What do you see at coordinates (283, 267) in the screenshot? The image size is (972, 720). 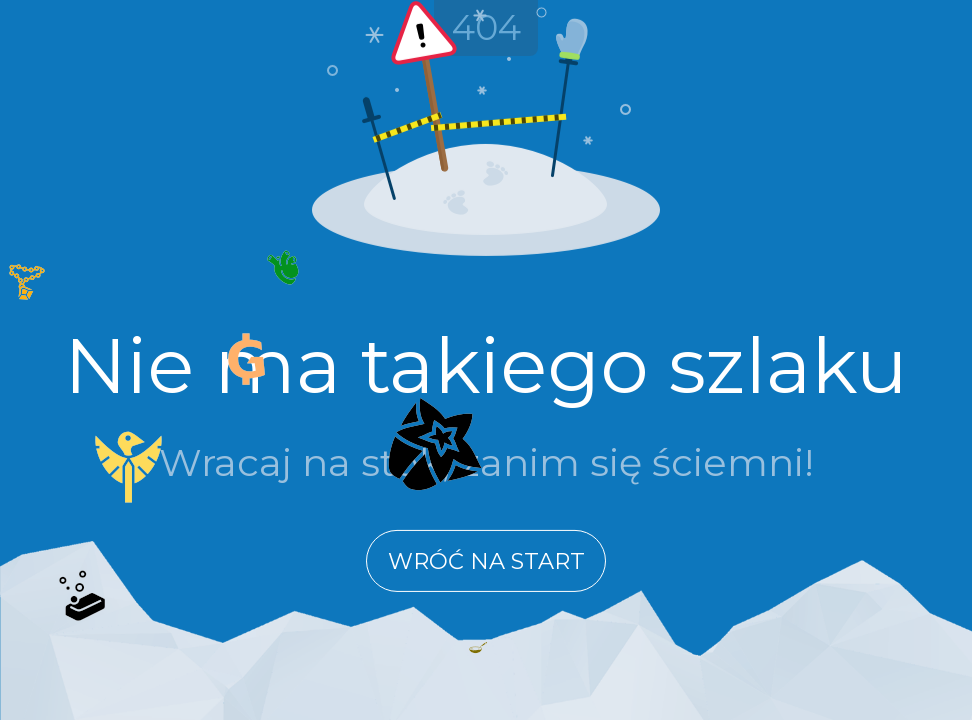 I see `view health or vital statistics` at bounding box center [283, 267].